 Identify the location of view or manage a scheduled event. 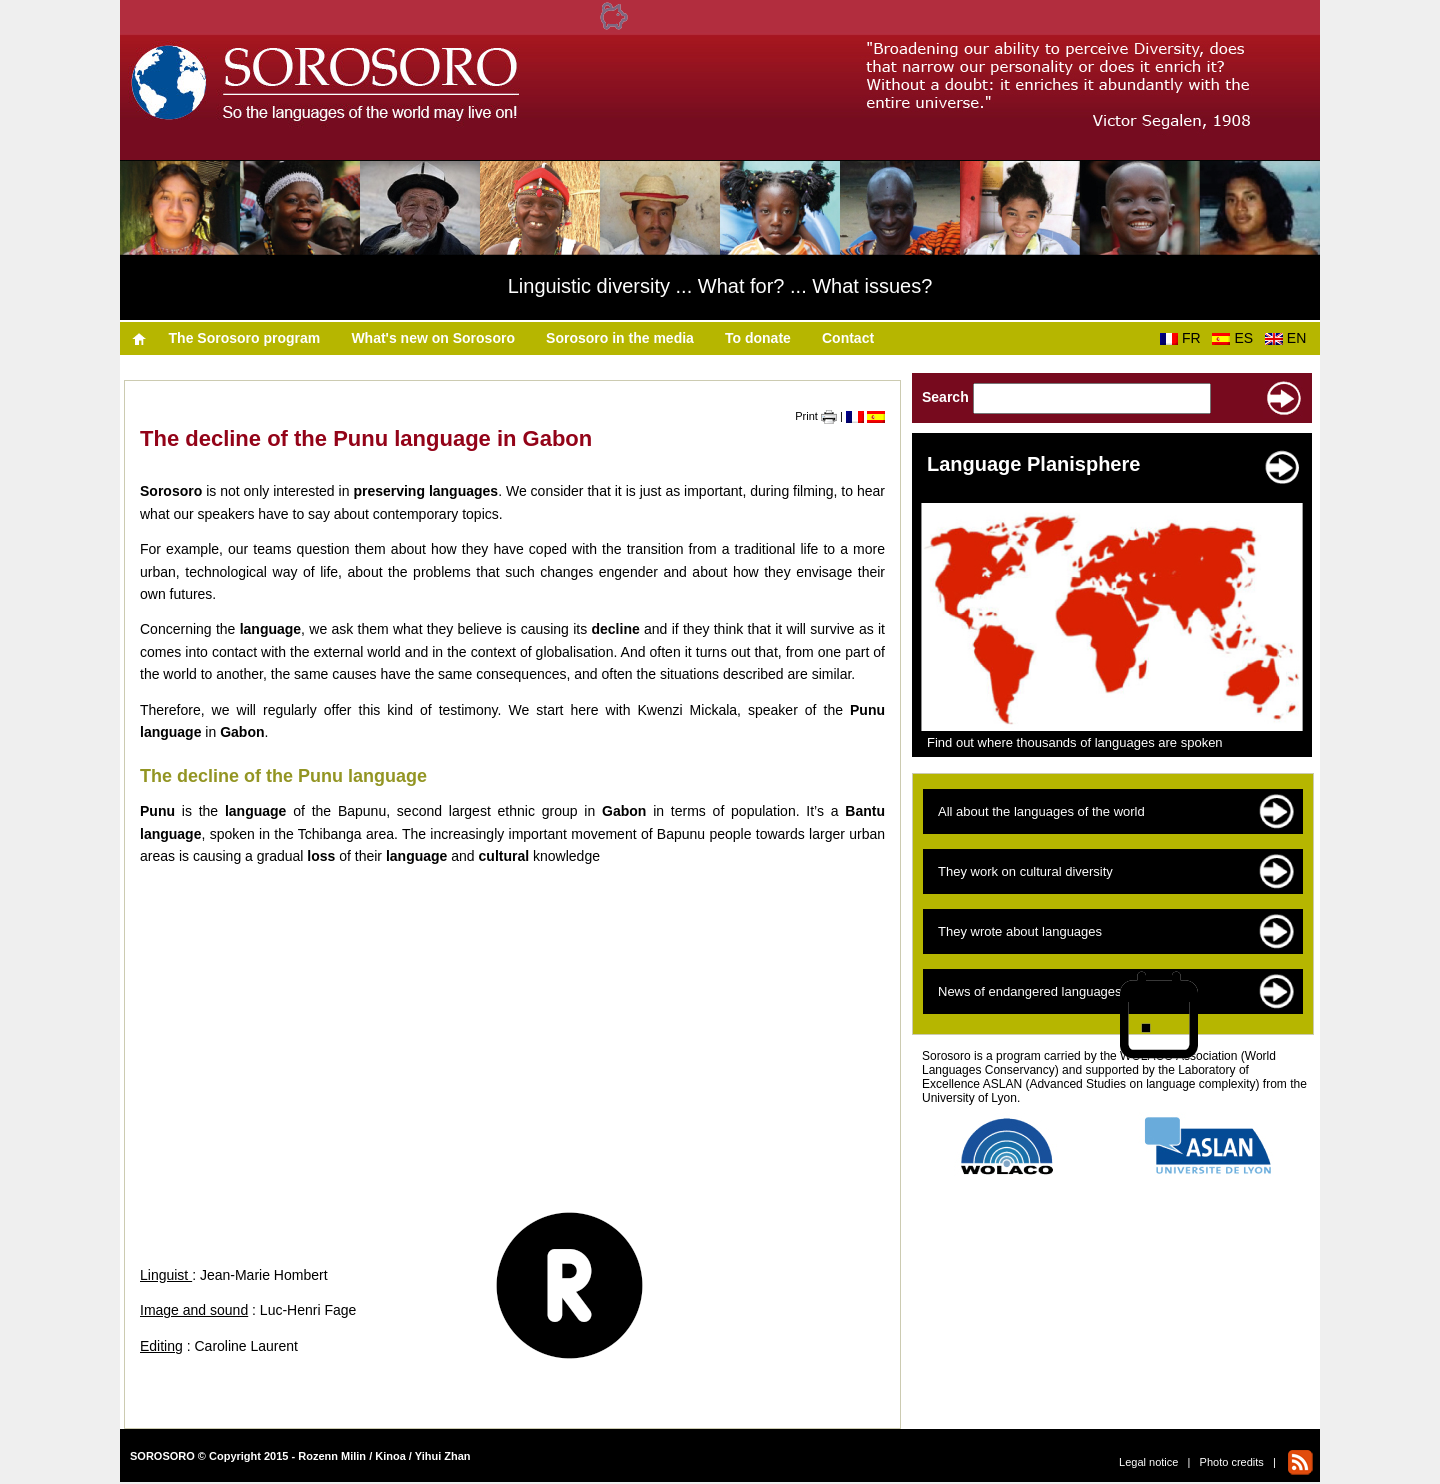
(1159, 1015).